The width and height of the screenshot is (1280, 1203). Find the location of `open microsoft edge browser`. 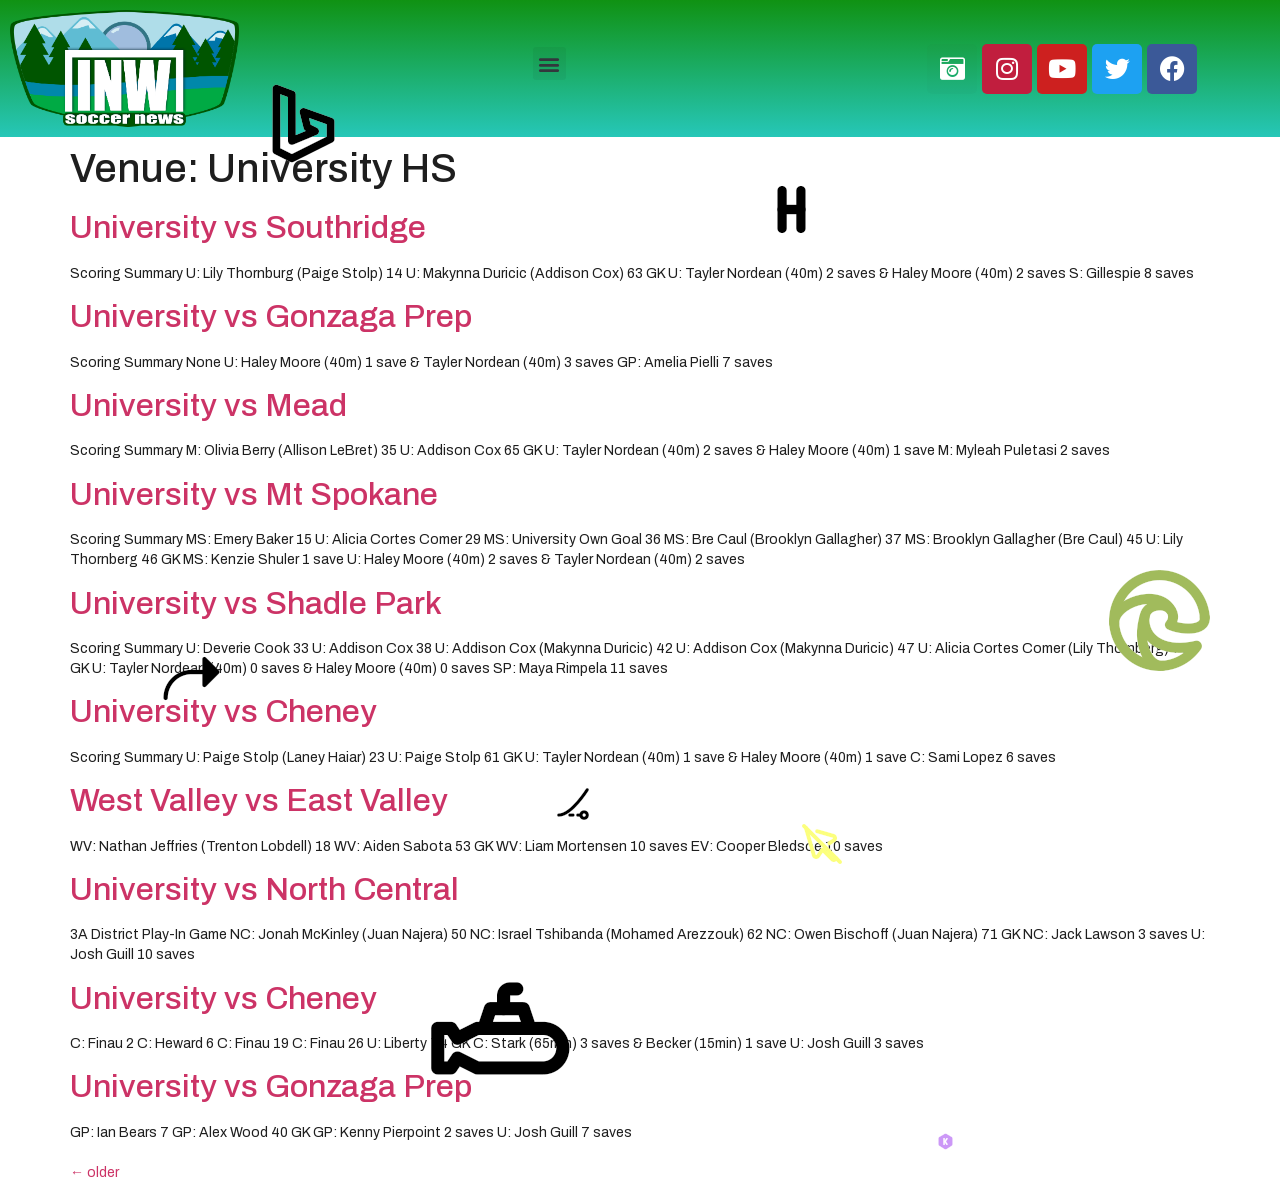

open microsoft edge browser is located at coordinates (1159, 620).